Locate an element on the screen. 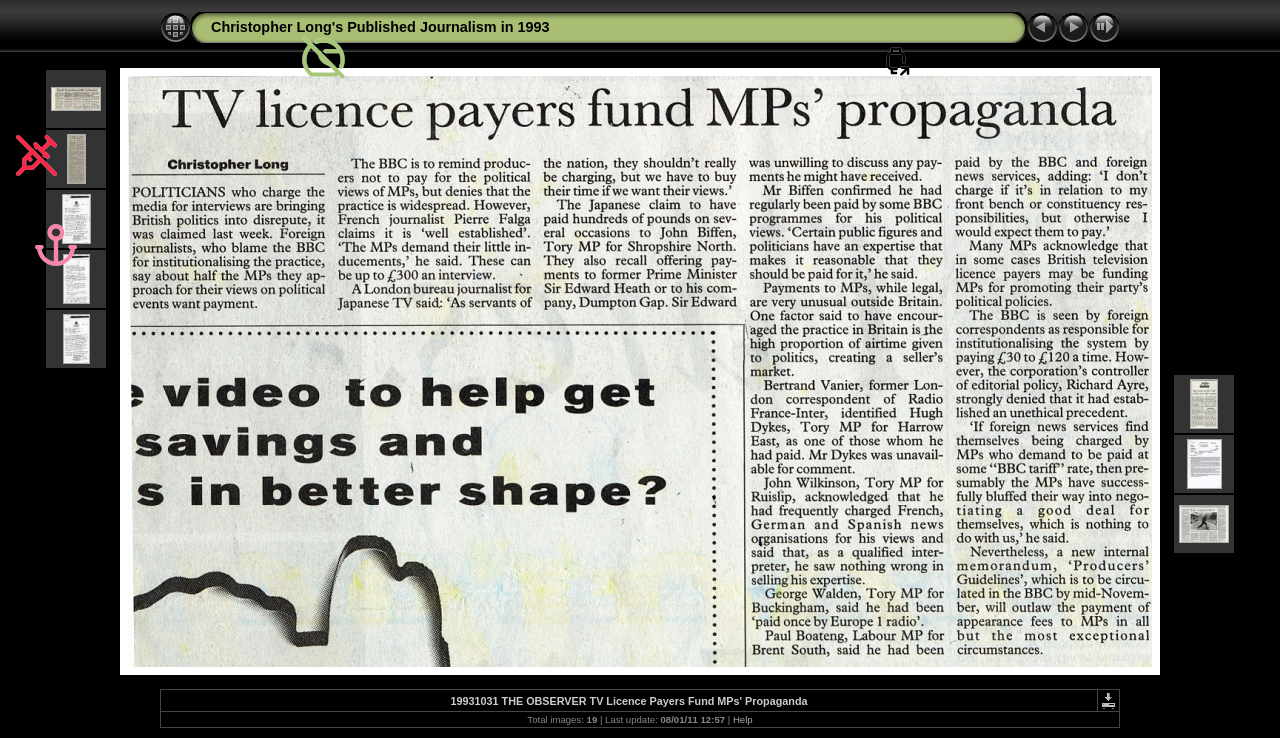 This screenshot has width=1280, height=738. anchor element to a fixed position is located at coordinates (56, 245).